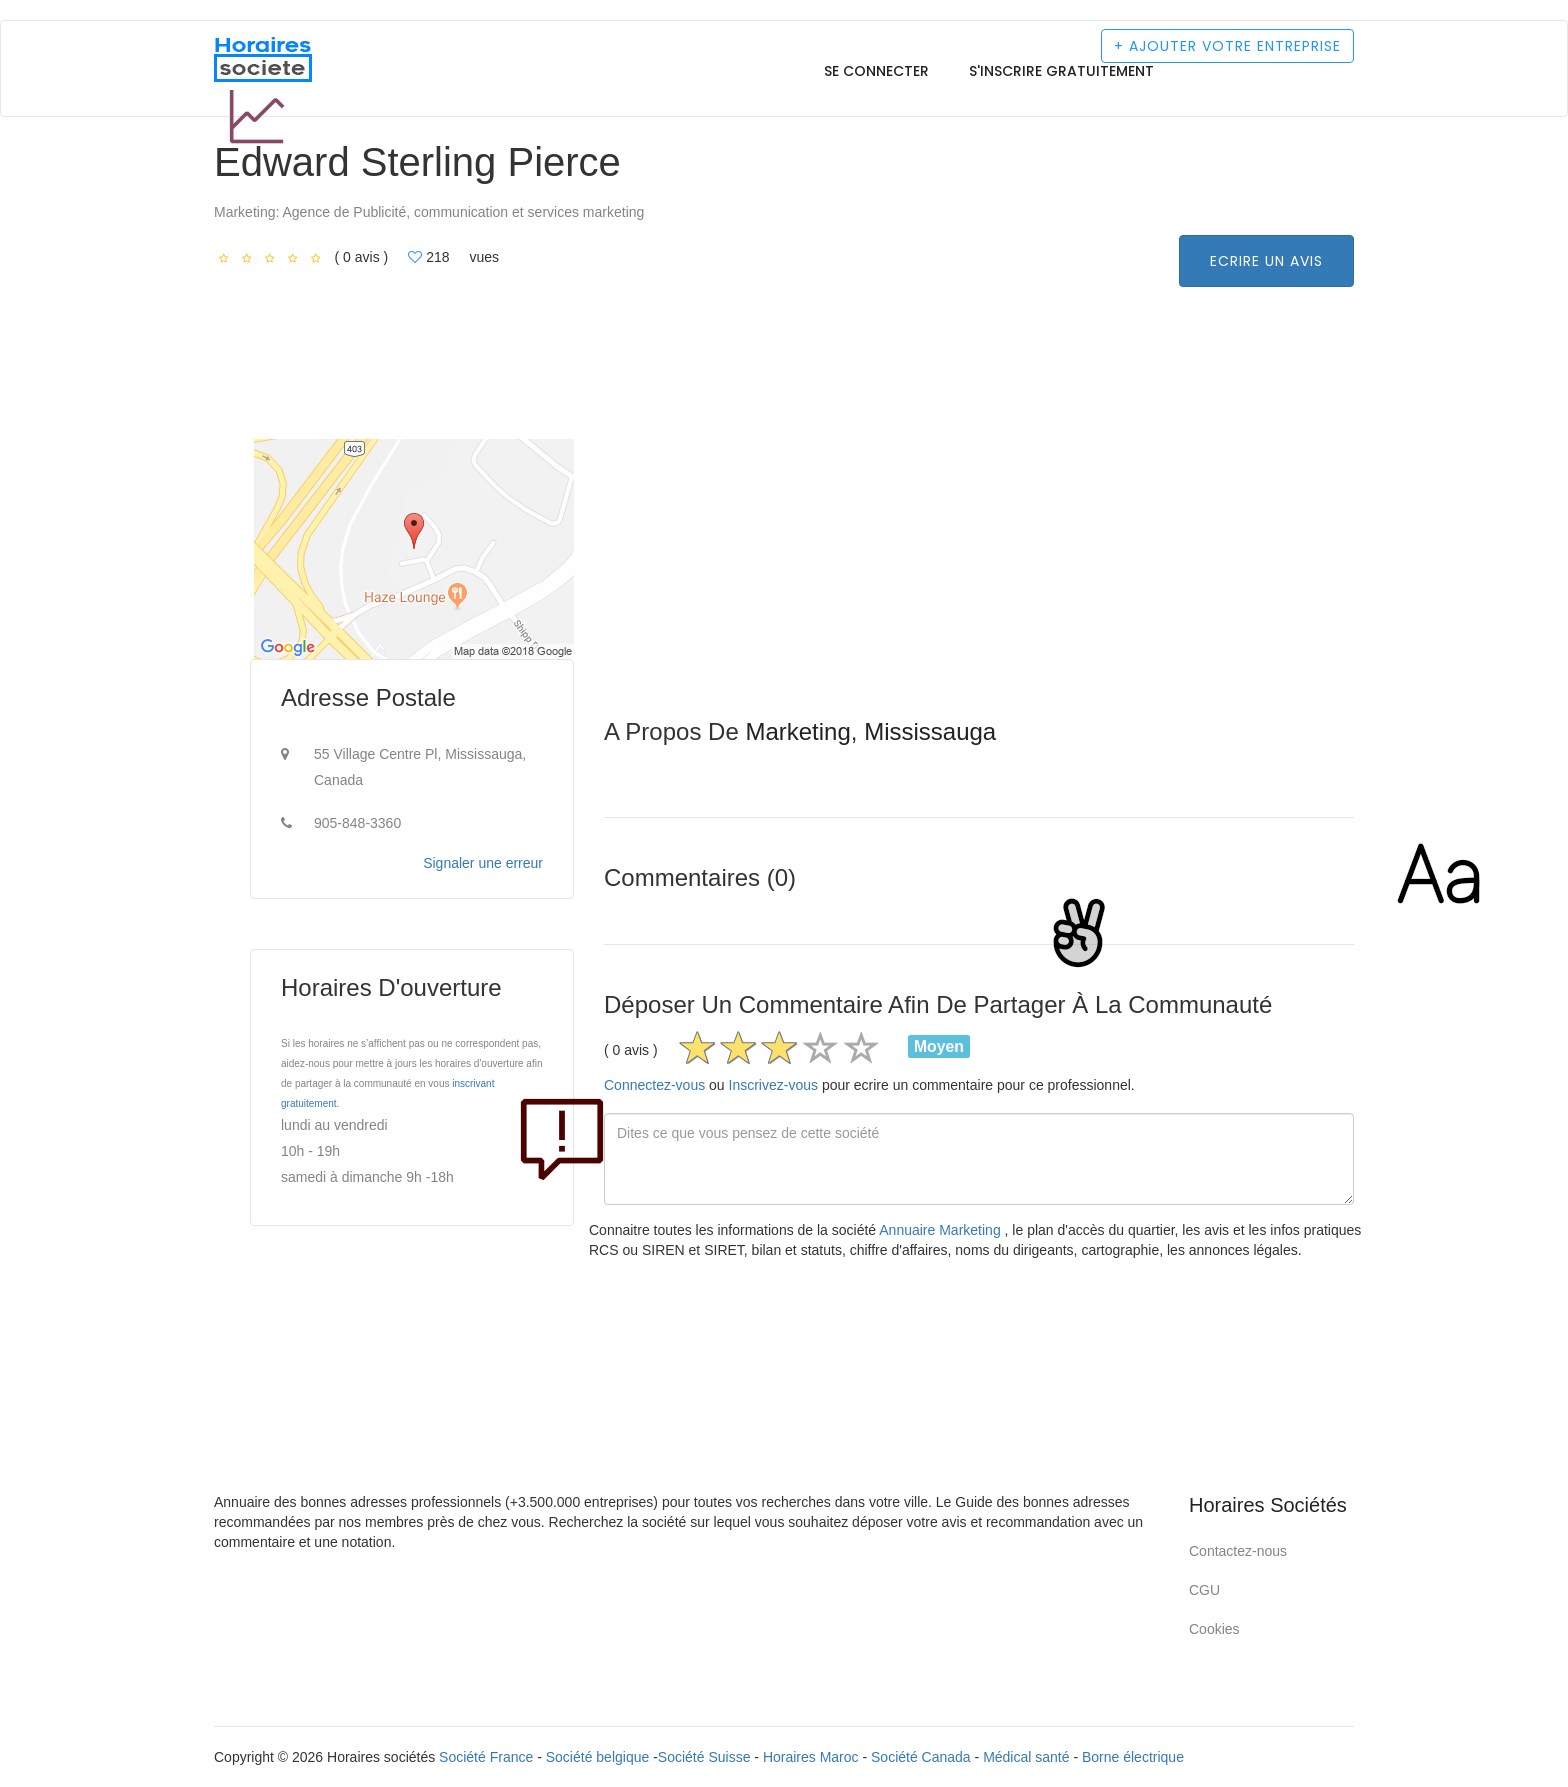 The width and height of the screenshot is (1568, 1787). Describe the element at coordinates (256, 120) in the screenshot. I see `view analytics or performance metrics` at that location.